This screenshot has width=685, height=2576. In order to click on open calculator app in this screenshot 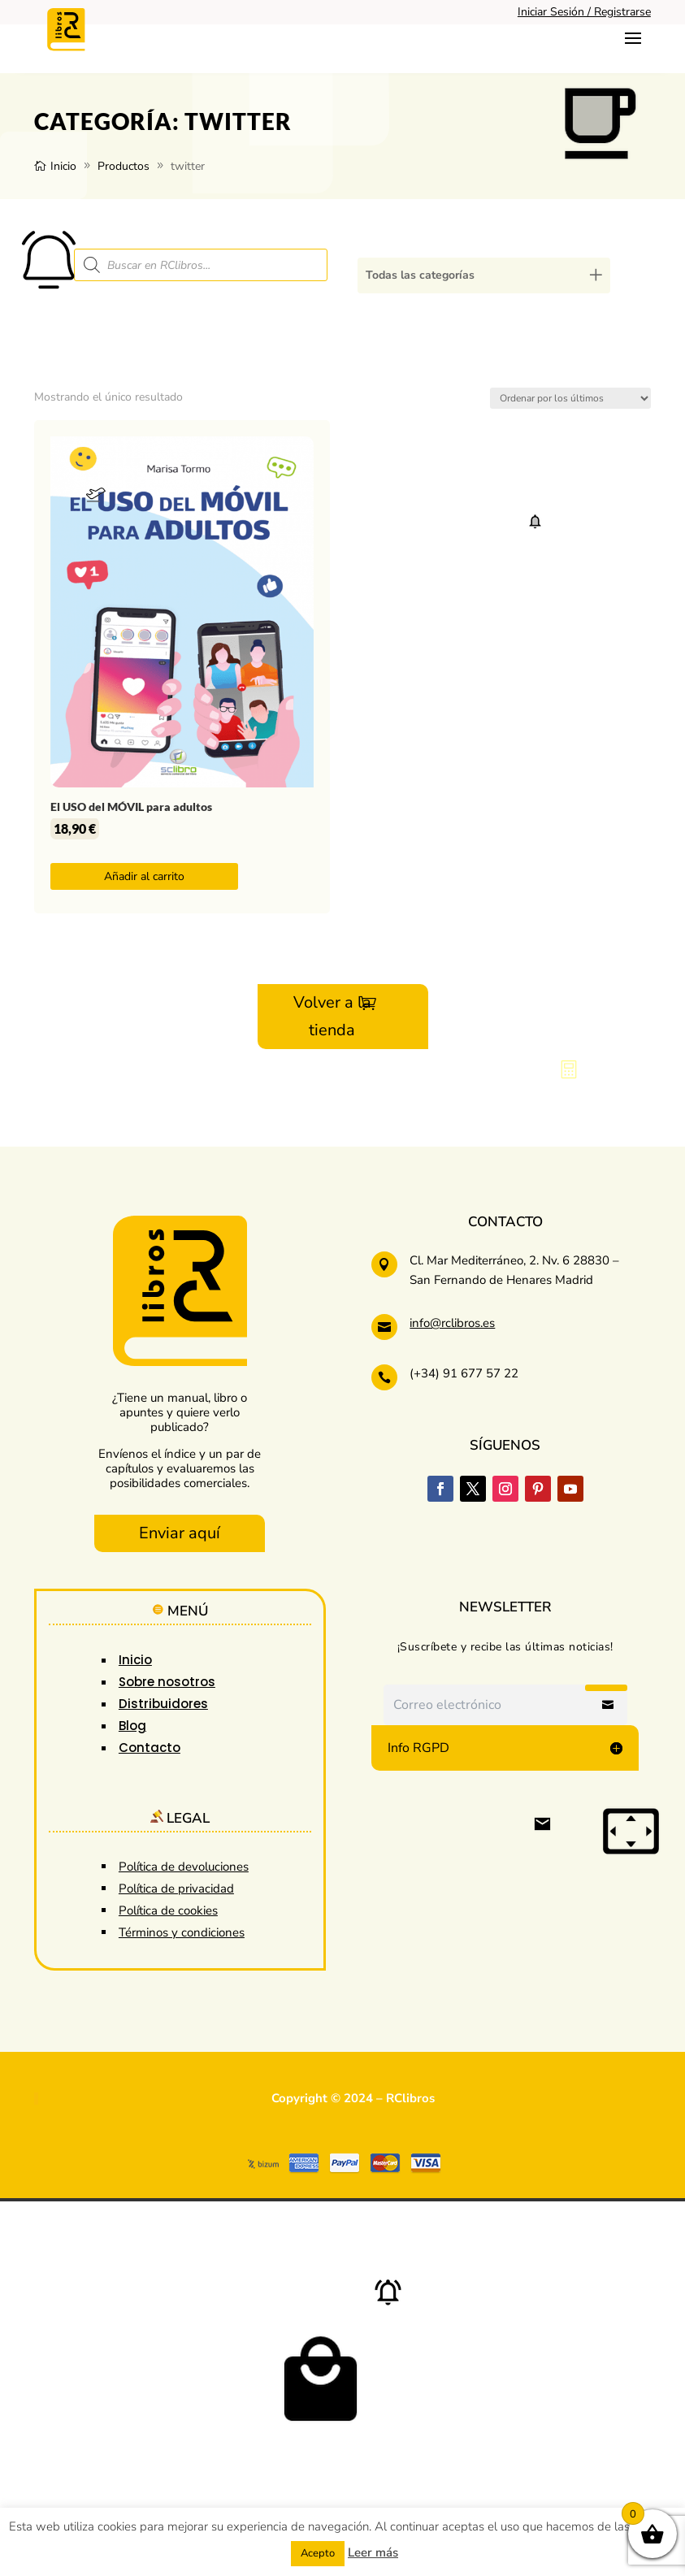, I will do `click(569, 1069)`.